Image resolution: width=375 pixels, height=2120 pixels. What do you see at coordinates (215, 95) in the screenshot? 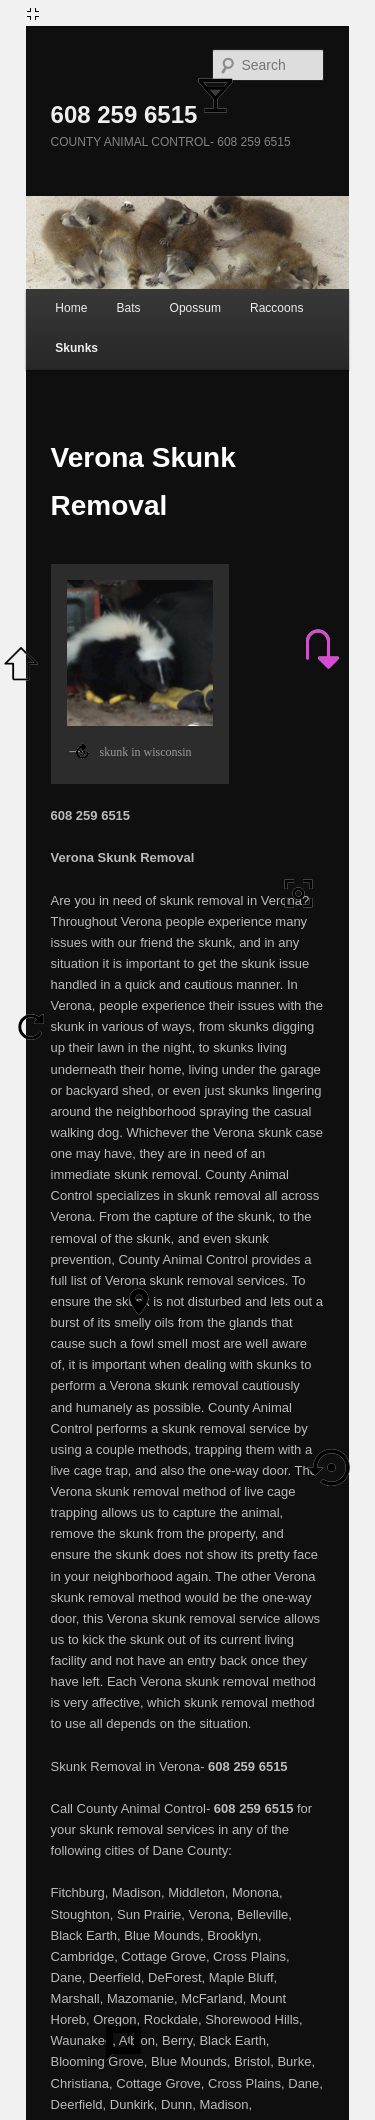
I see `find nearby bars or nightlife` at bounding box center [215, 95].